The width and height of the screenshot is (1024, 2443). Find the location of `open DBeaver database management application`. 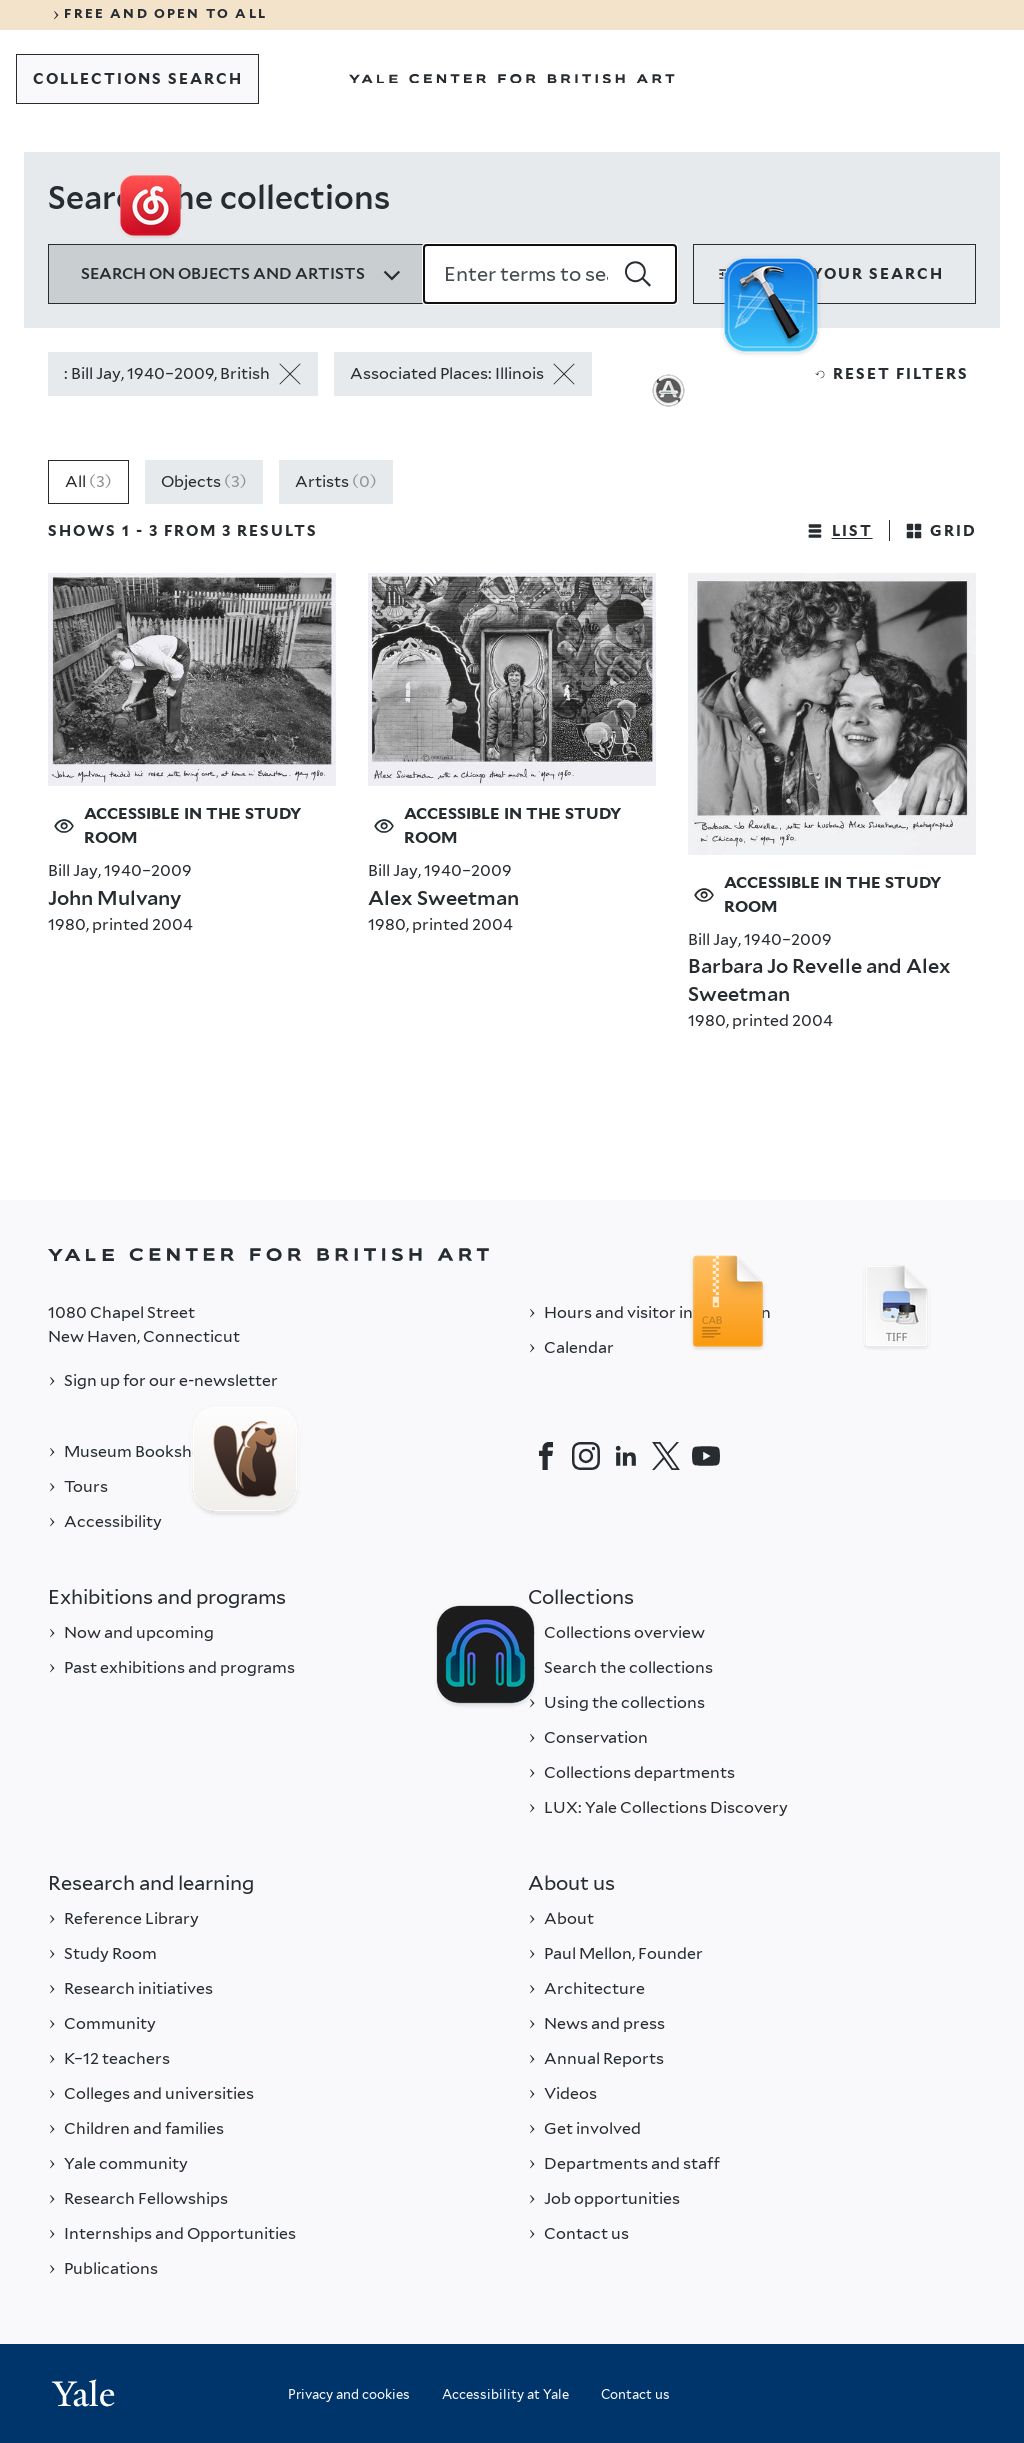

open DBeaver database management application is located at coordinates (245, 1459).